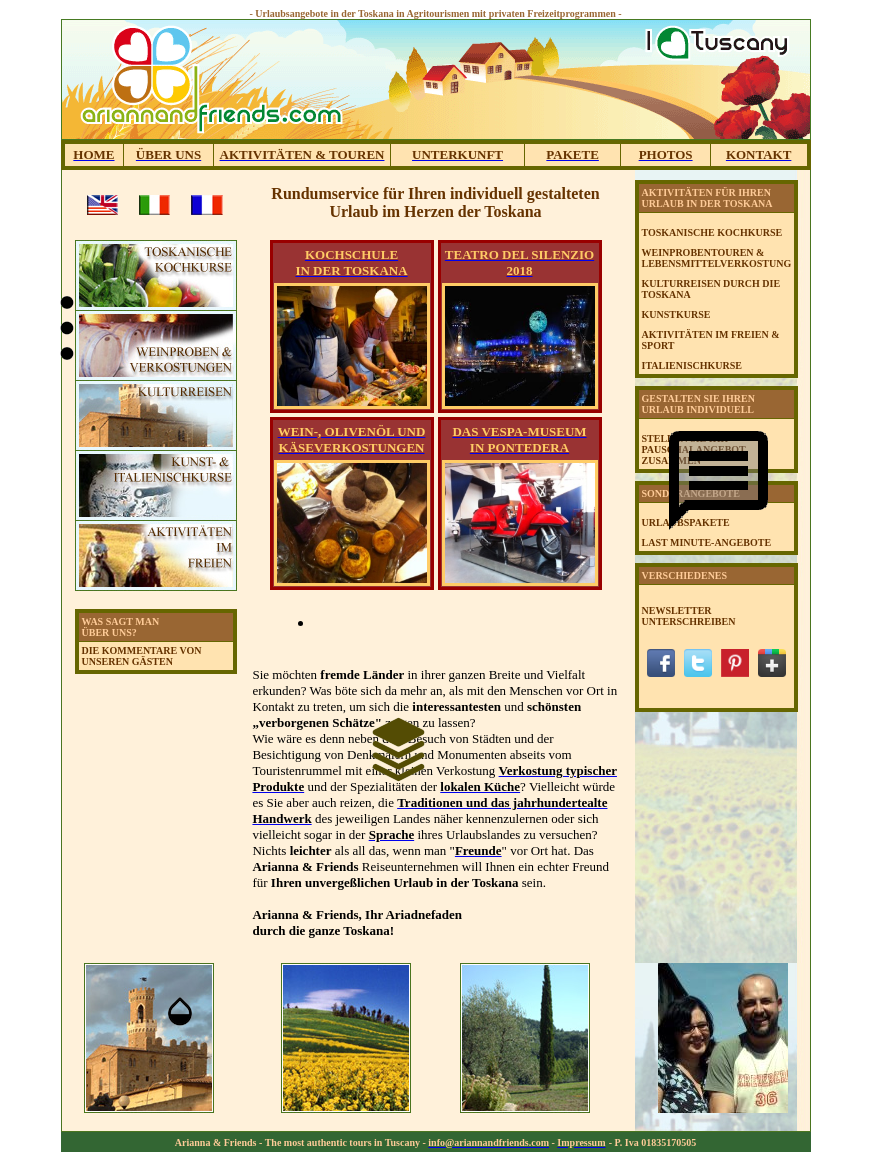 The width and height of the screenshot is (871, 1160). Describe the element at coordinates (67, 328) in the screenshot. I see `open more options menu` at that location.